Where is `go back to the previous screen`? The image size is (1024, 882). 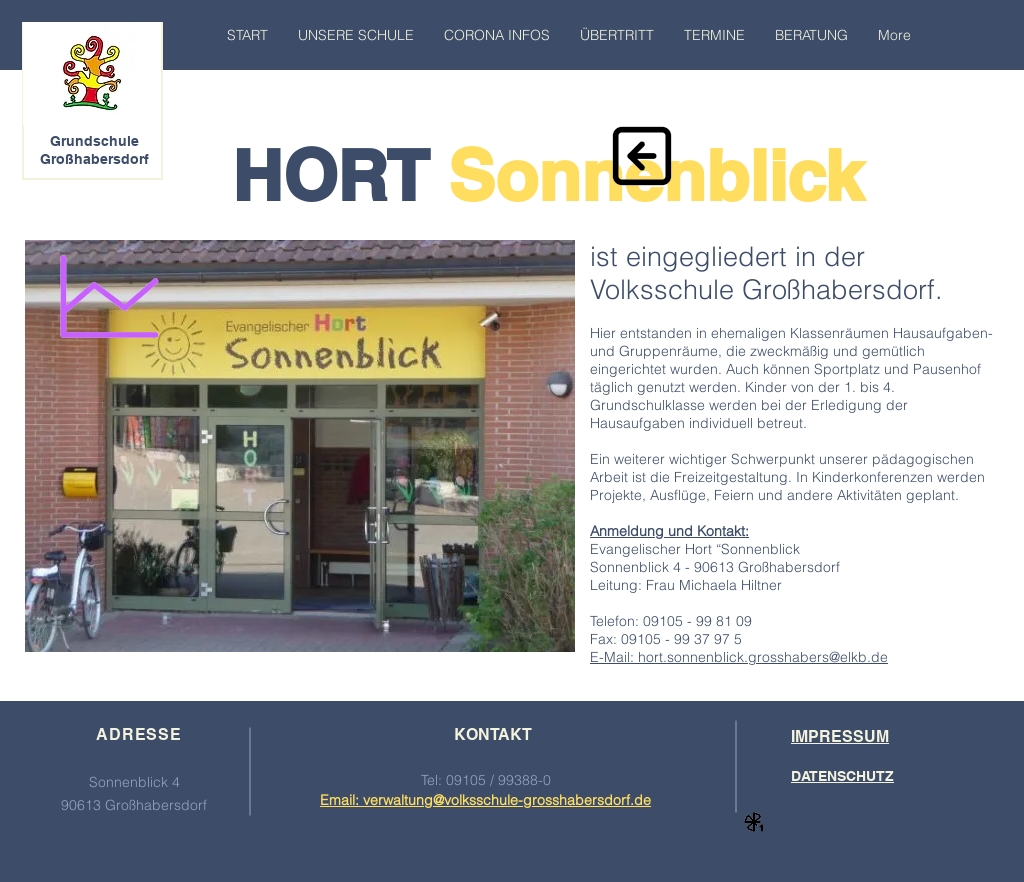
go back to the previous screen is located at coordinates (642, 156).